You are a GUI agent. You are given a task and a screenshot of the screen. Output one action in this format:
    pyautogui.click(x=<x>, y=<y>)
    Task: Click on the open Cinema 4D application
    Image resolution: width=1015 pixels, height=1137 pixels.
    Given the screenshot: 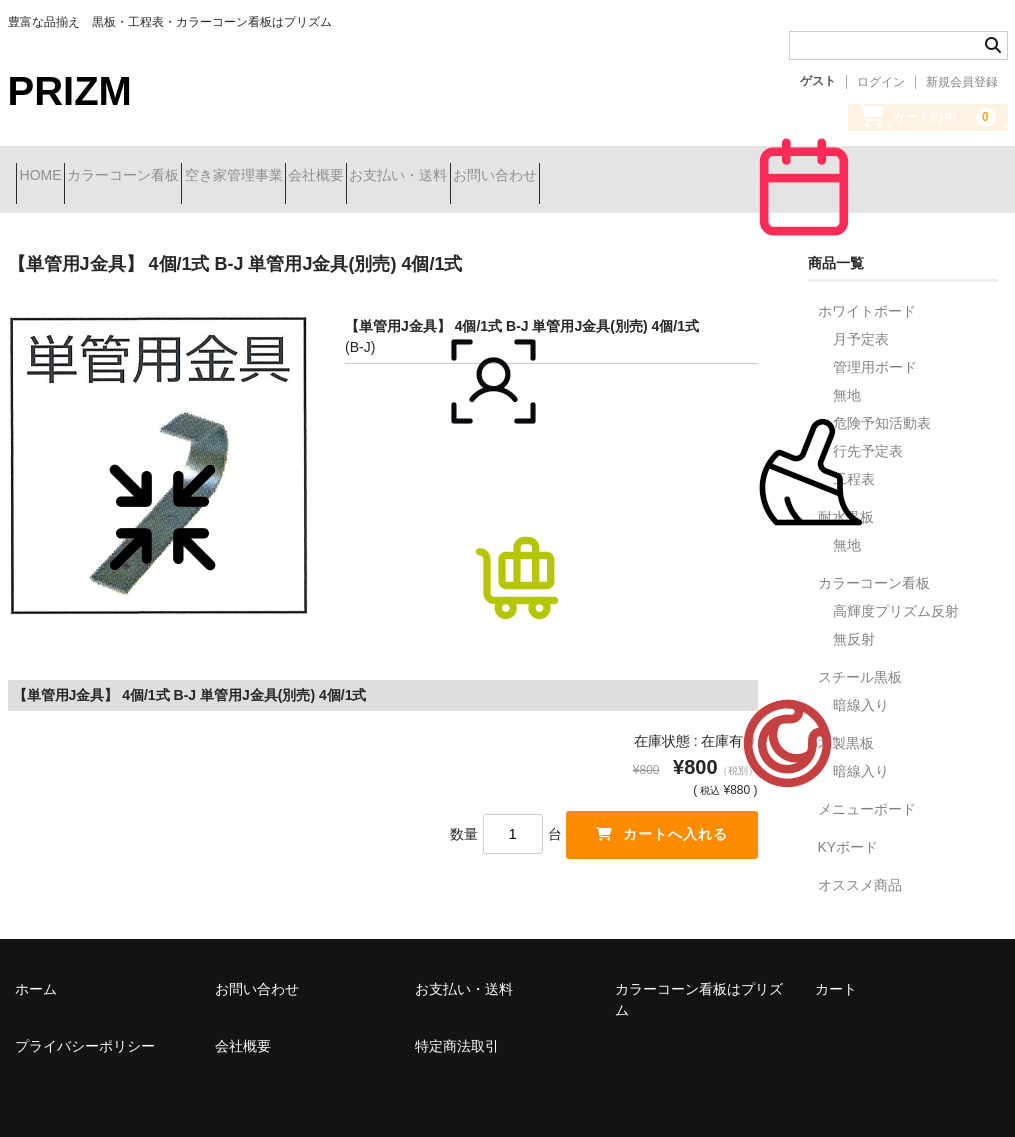 What is the action you would take?
    pyautogui.click(x=787, y=743)
    